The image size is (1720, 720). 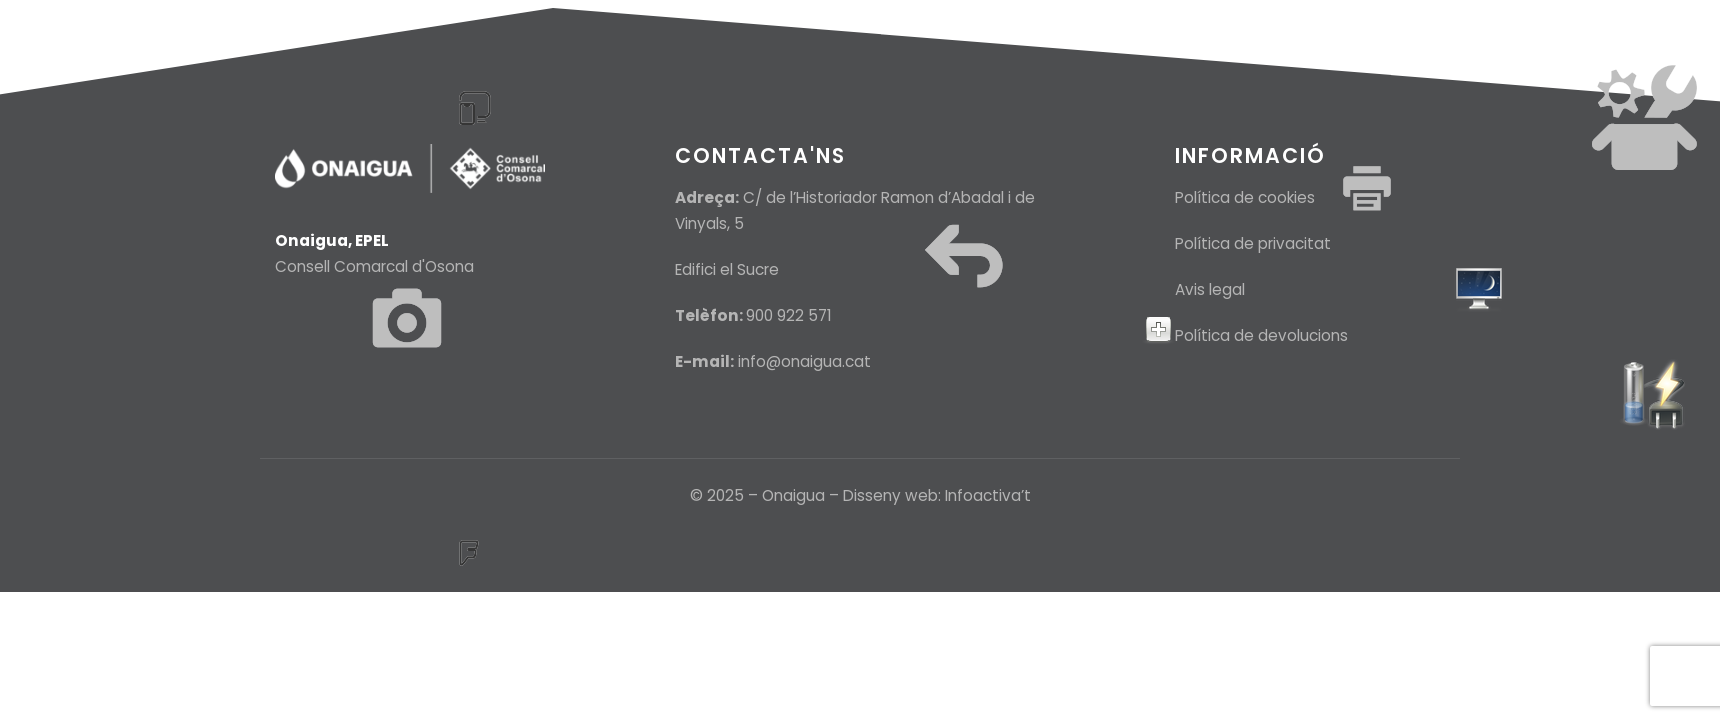 What do you see at coordinates (1479, 288) in the screenshot?
I see `access screensaver settings` at bounding box center [1479, 288].